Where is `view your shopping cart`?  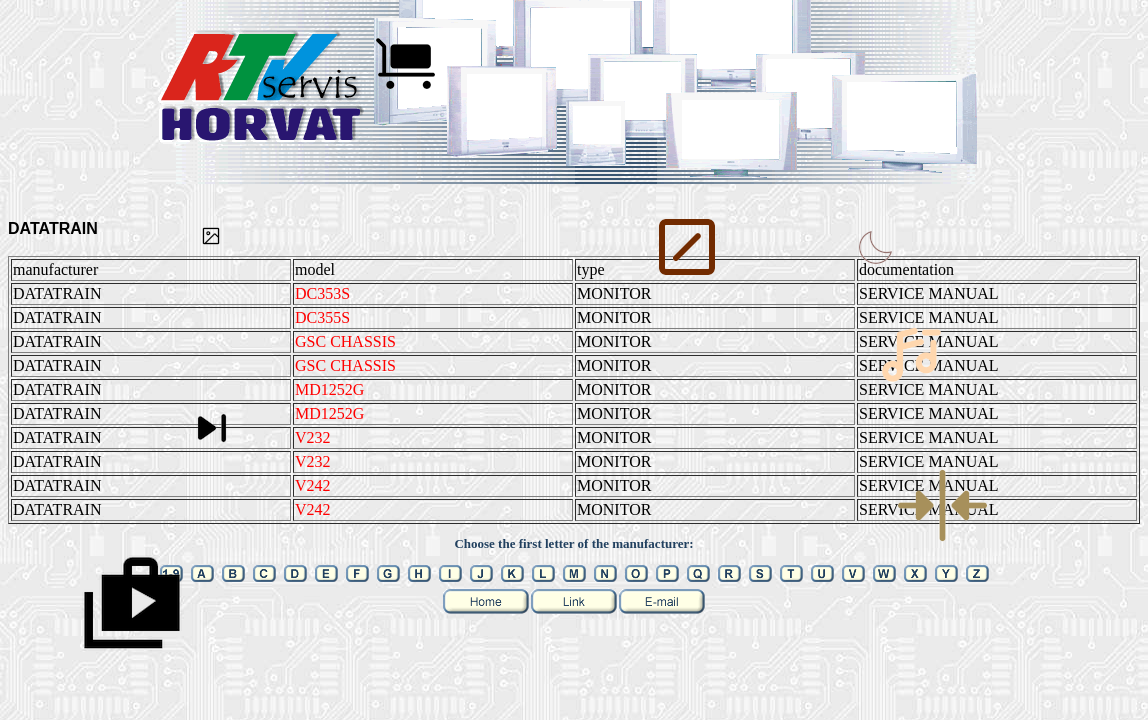 view your shopping cart is located at coordinates (404, 60).